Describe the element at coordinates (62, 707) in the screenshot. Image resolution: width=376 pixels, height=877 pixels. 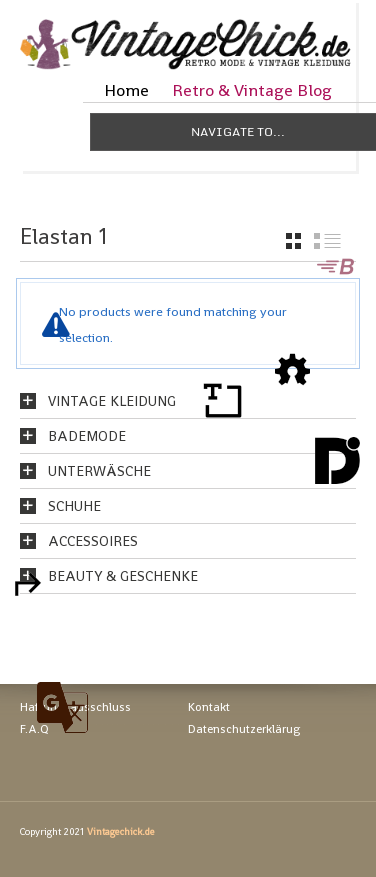
I see `open google translate` at that location.